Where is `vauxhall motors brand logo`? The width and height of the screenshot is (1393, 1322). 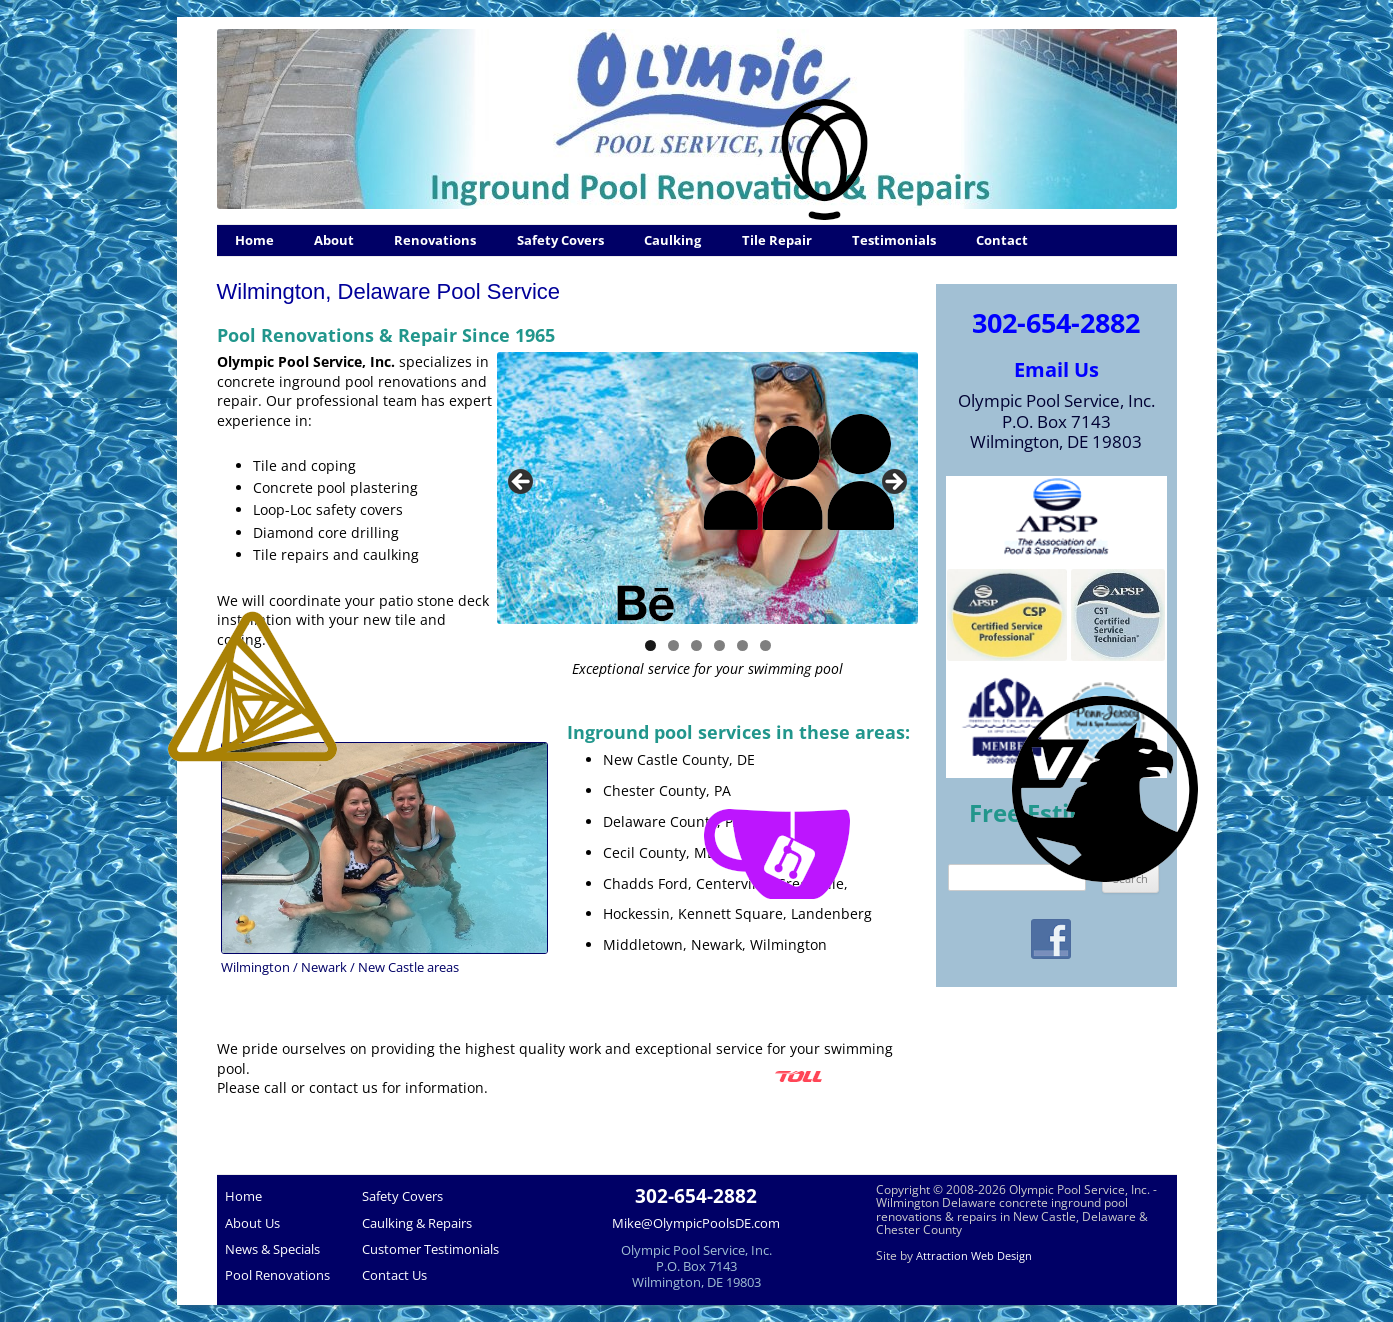 vauxhall motors brand logo is located at coordinates (1105, 789).